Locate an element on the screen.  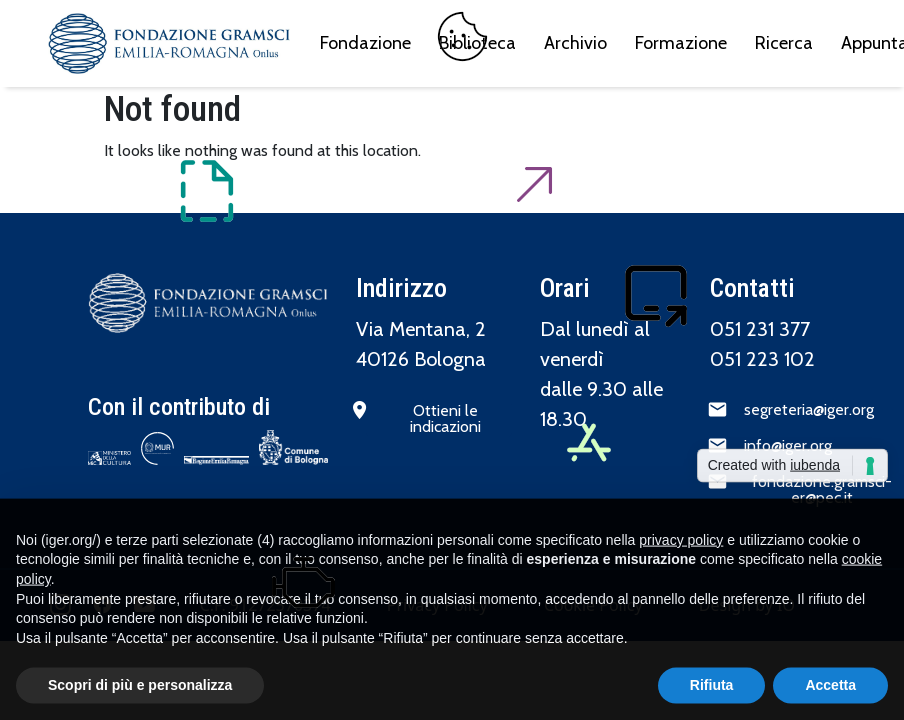
share content from tablet to another device is located at coordinates (656, 293).